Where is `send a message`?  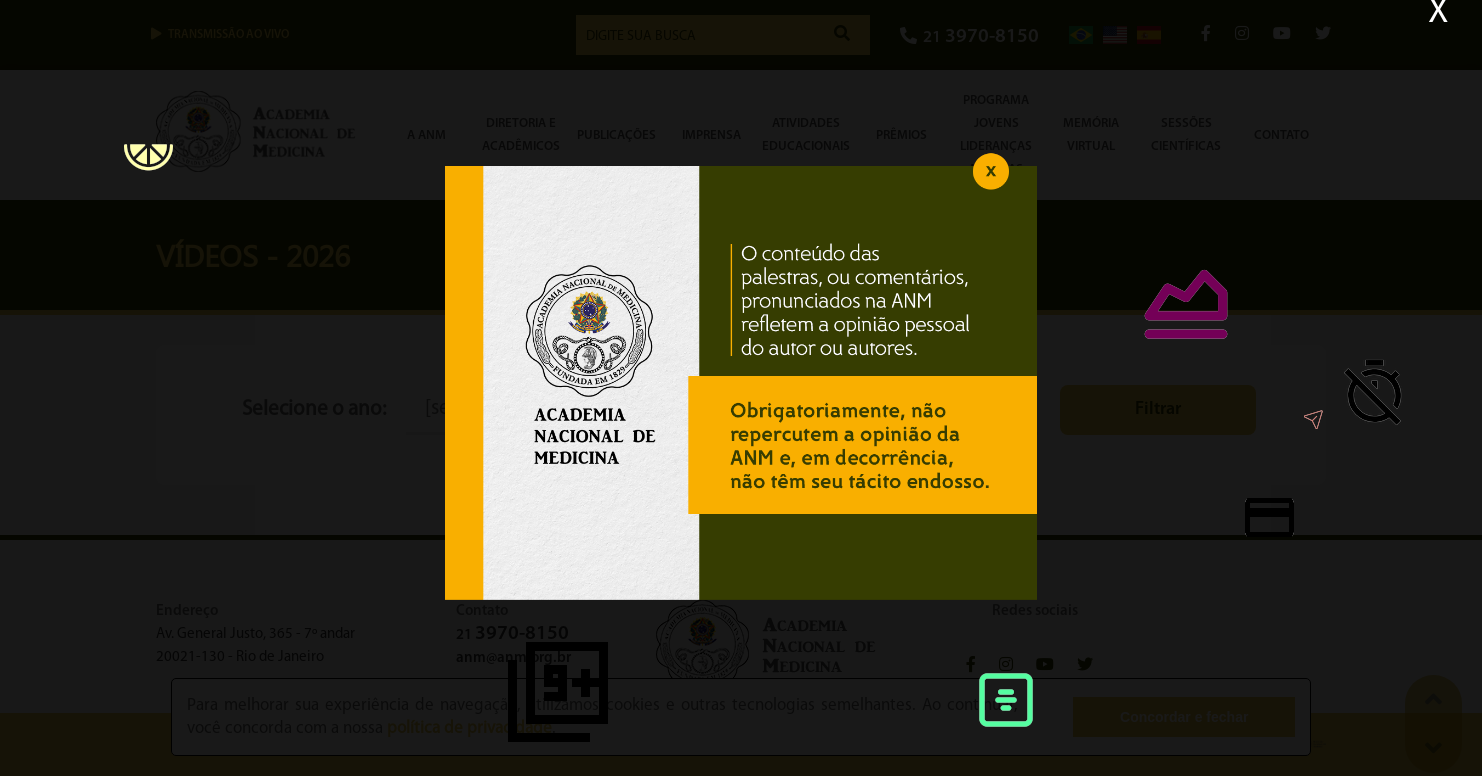
send a message is located at coordinates (1314, 419).